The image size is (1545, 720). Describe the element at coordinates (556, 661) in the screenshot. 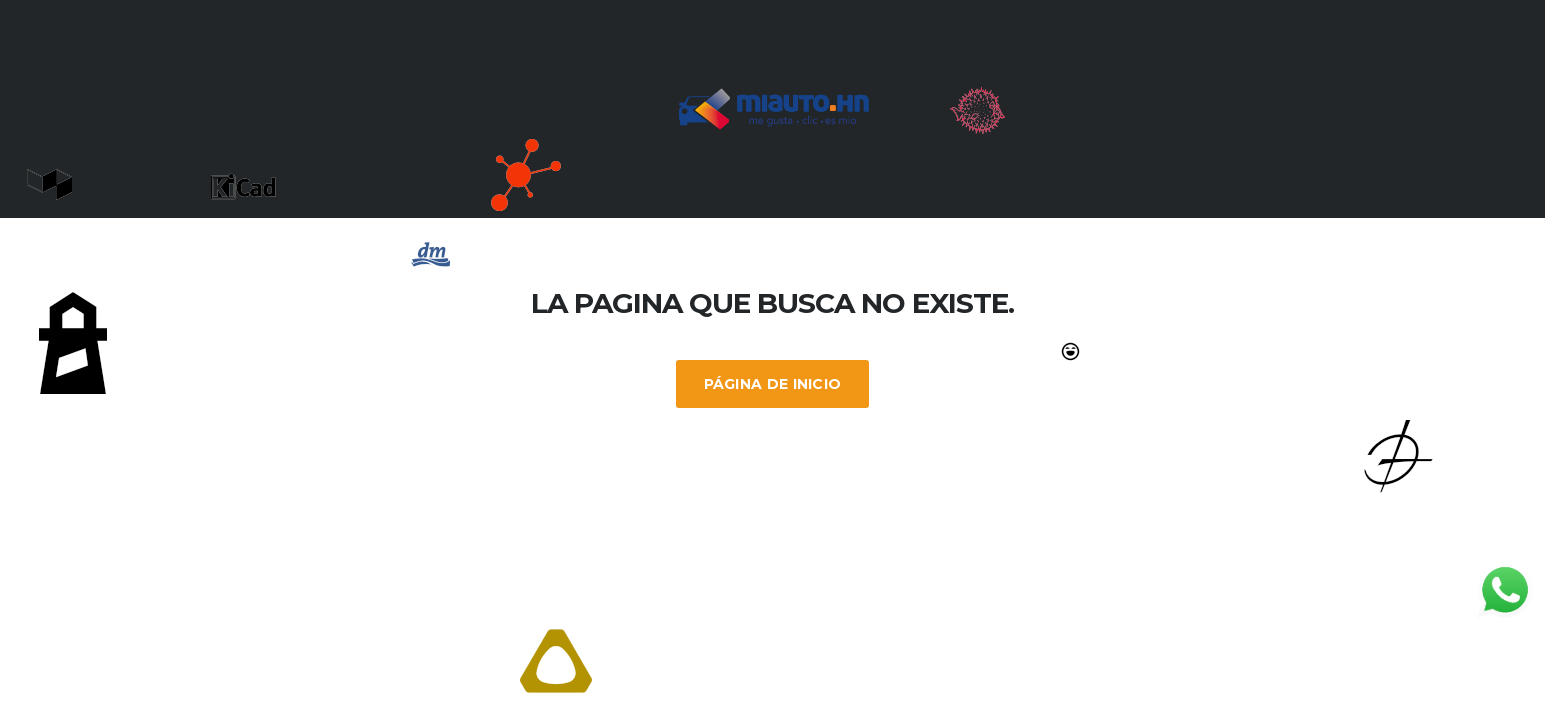

I see `HTC Vive brand logo` at that location.